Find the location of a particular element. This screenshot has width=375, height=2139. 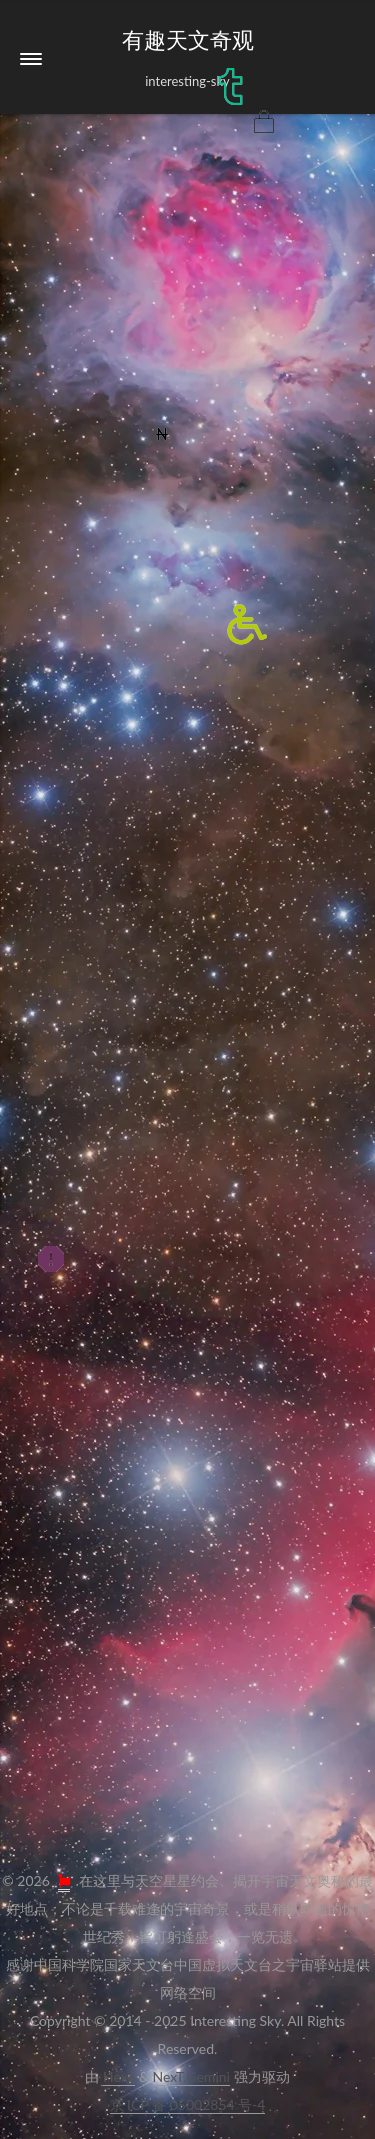

lock or secure this item is located at coordinates (264, 123).